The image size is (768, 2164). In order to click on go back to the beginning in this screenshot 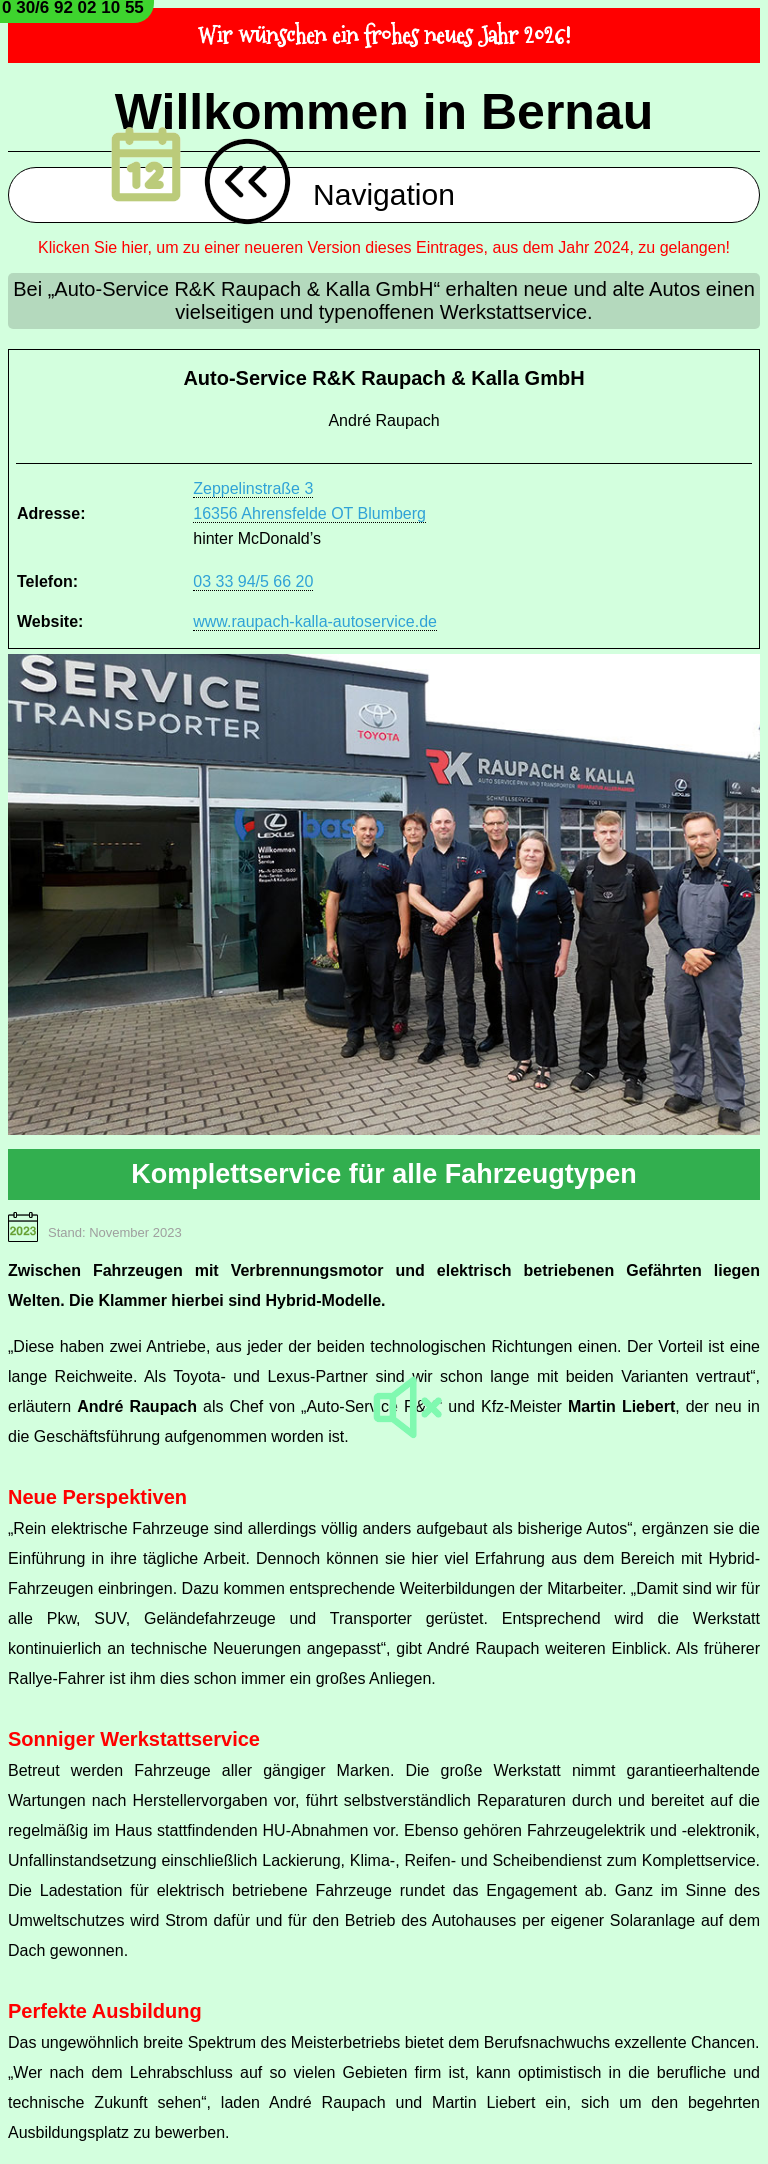, I will do `click(247, 181)`.